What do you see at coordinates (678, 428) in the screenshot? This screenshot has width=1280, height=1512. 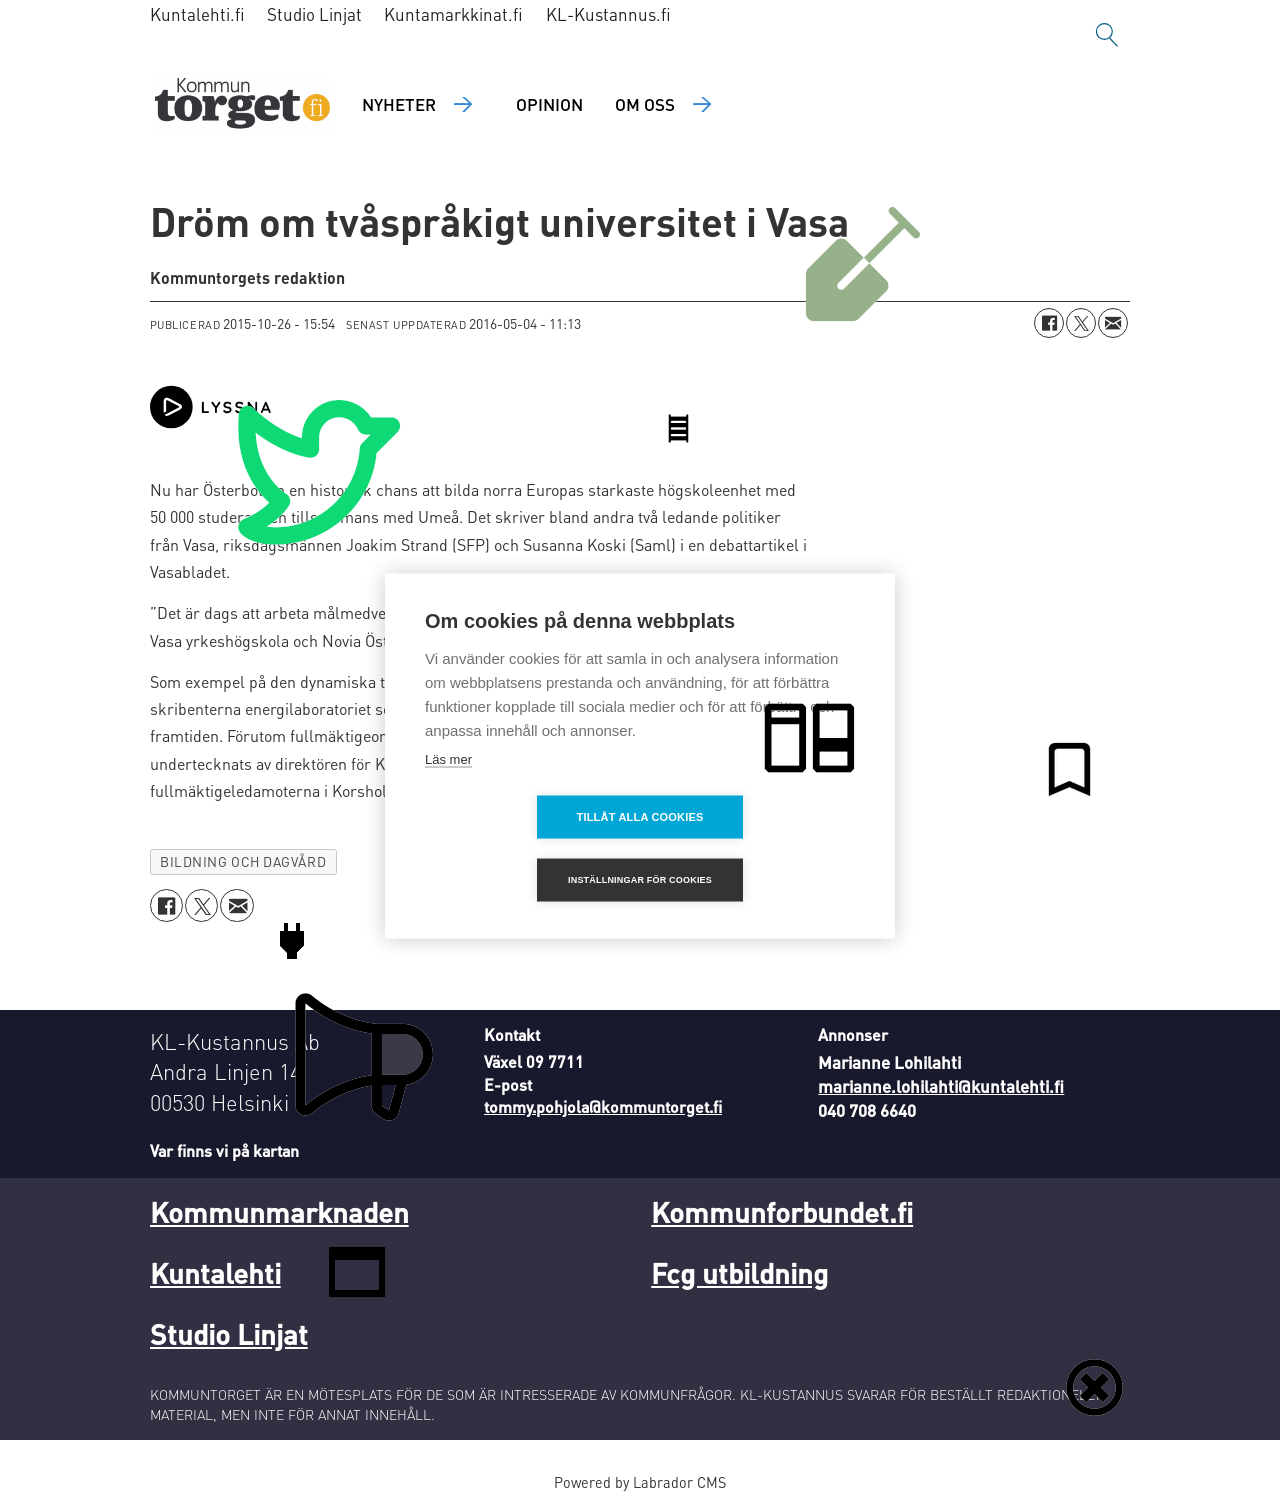 I see `access step-by-step instructions or tutorials` at bounding box center [678, 428].